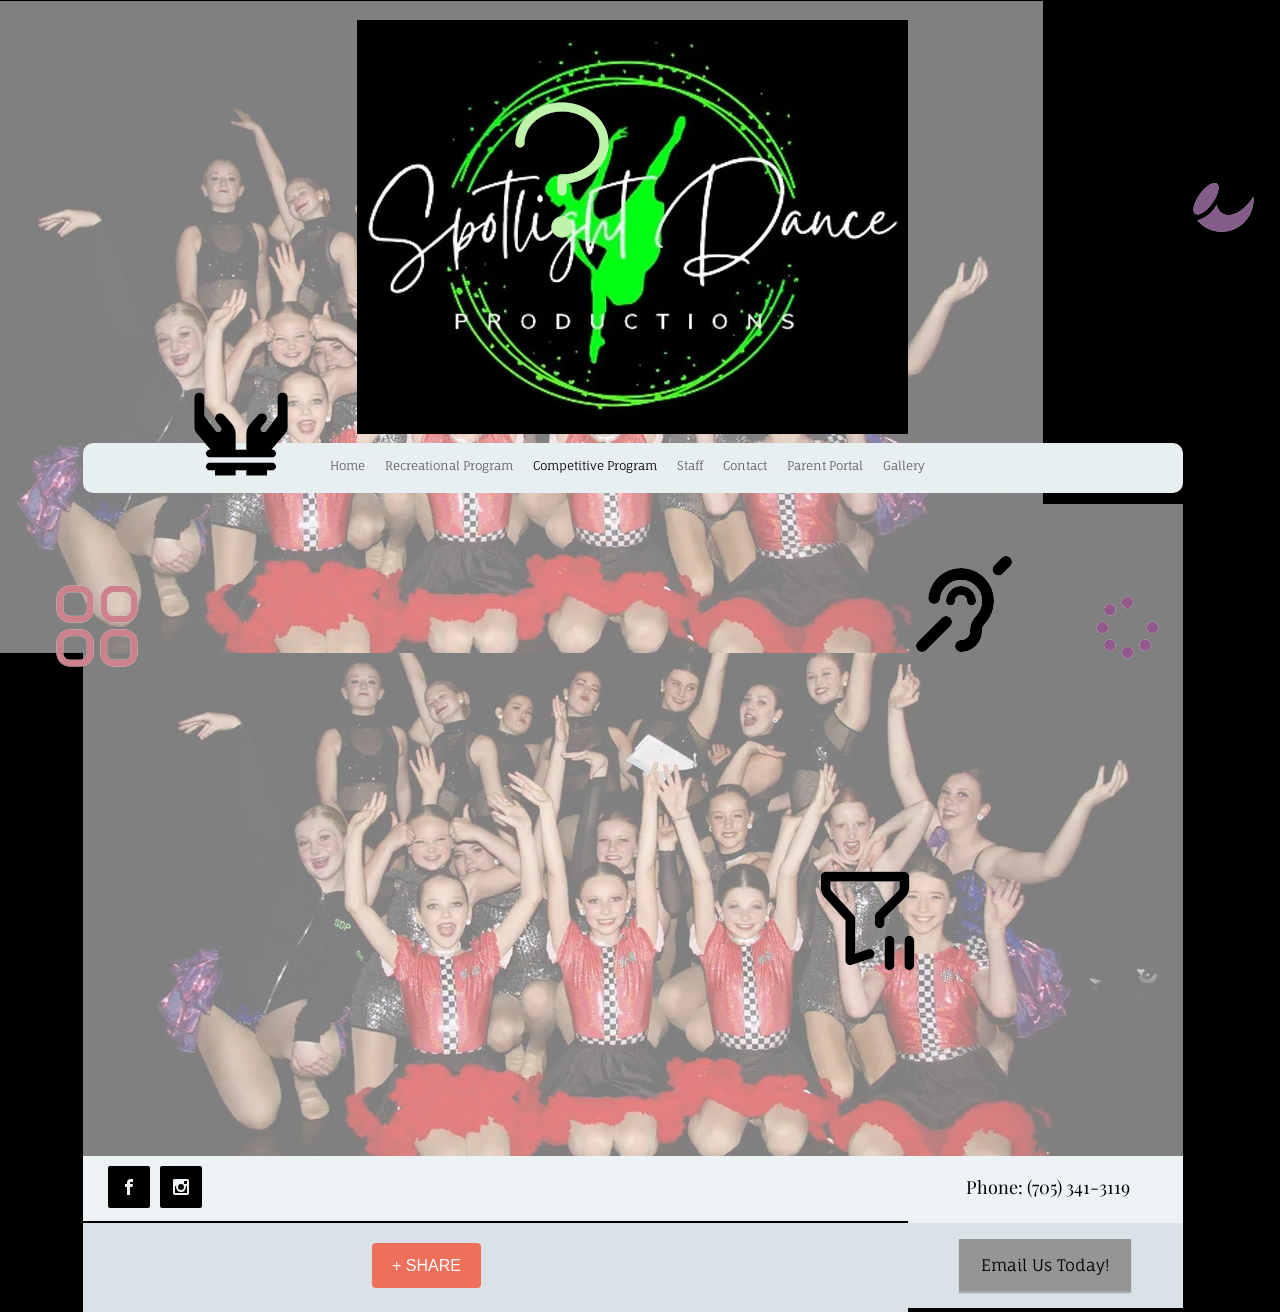 Image resolution: width=1280 pixels, height=1312 pixels. What do you see at coordinates (964, 604) in the screenshot?
I see `indicates hearing impairment or deaf accessibility` at bounding box center [964, 604].